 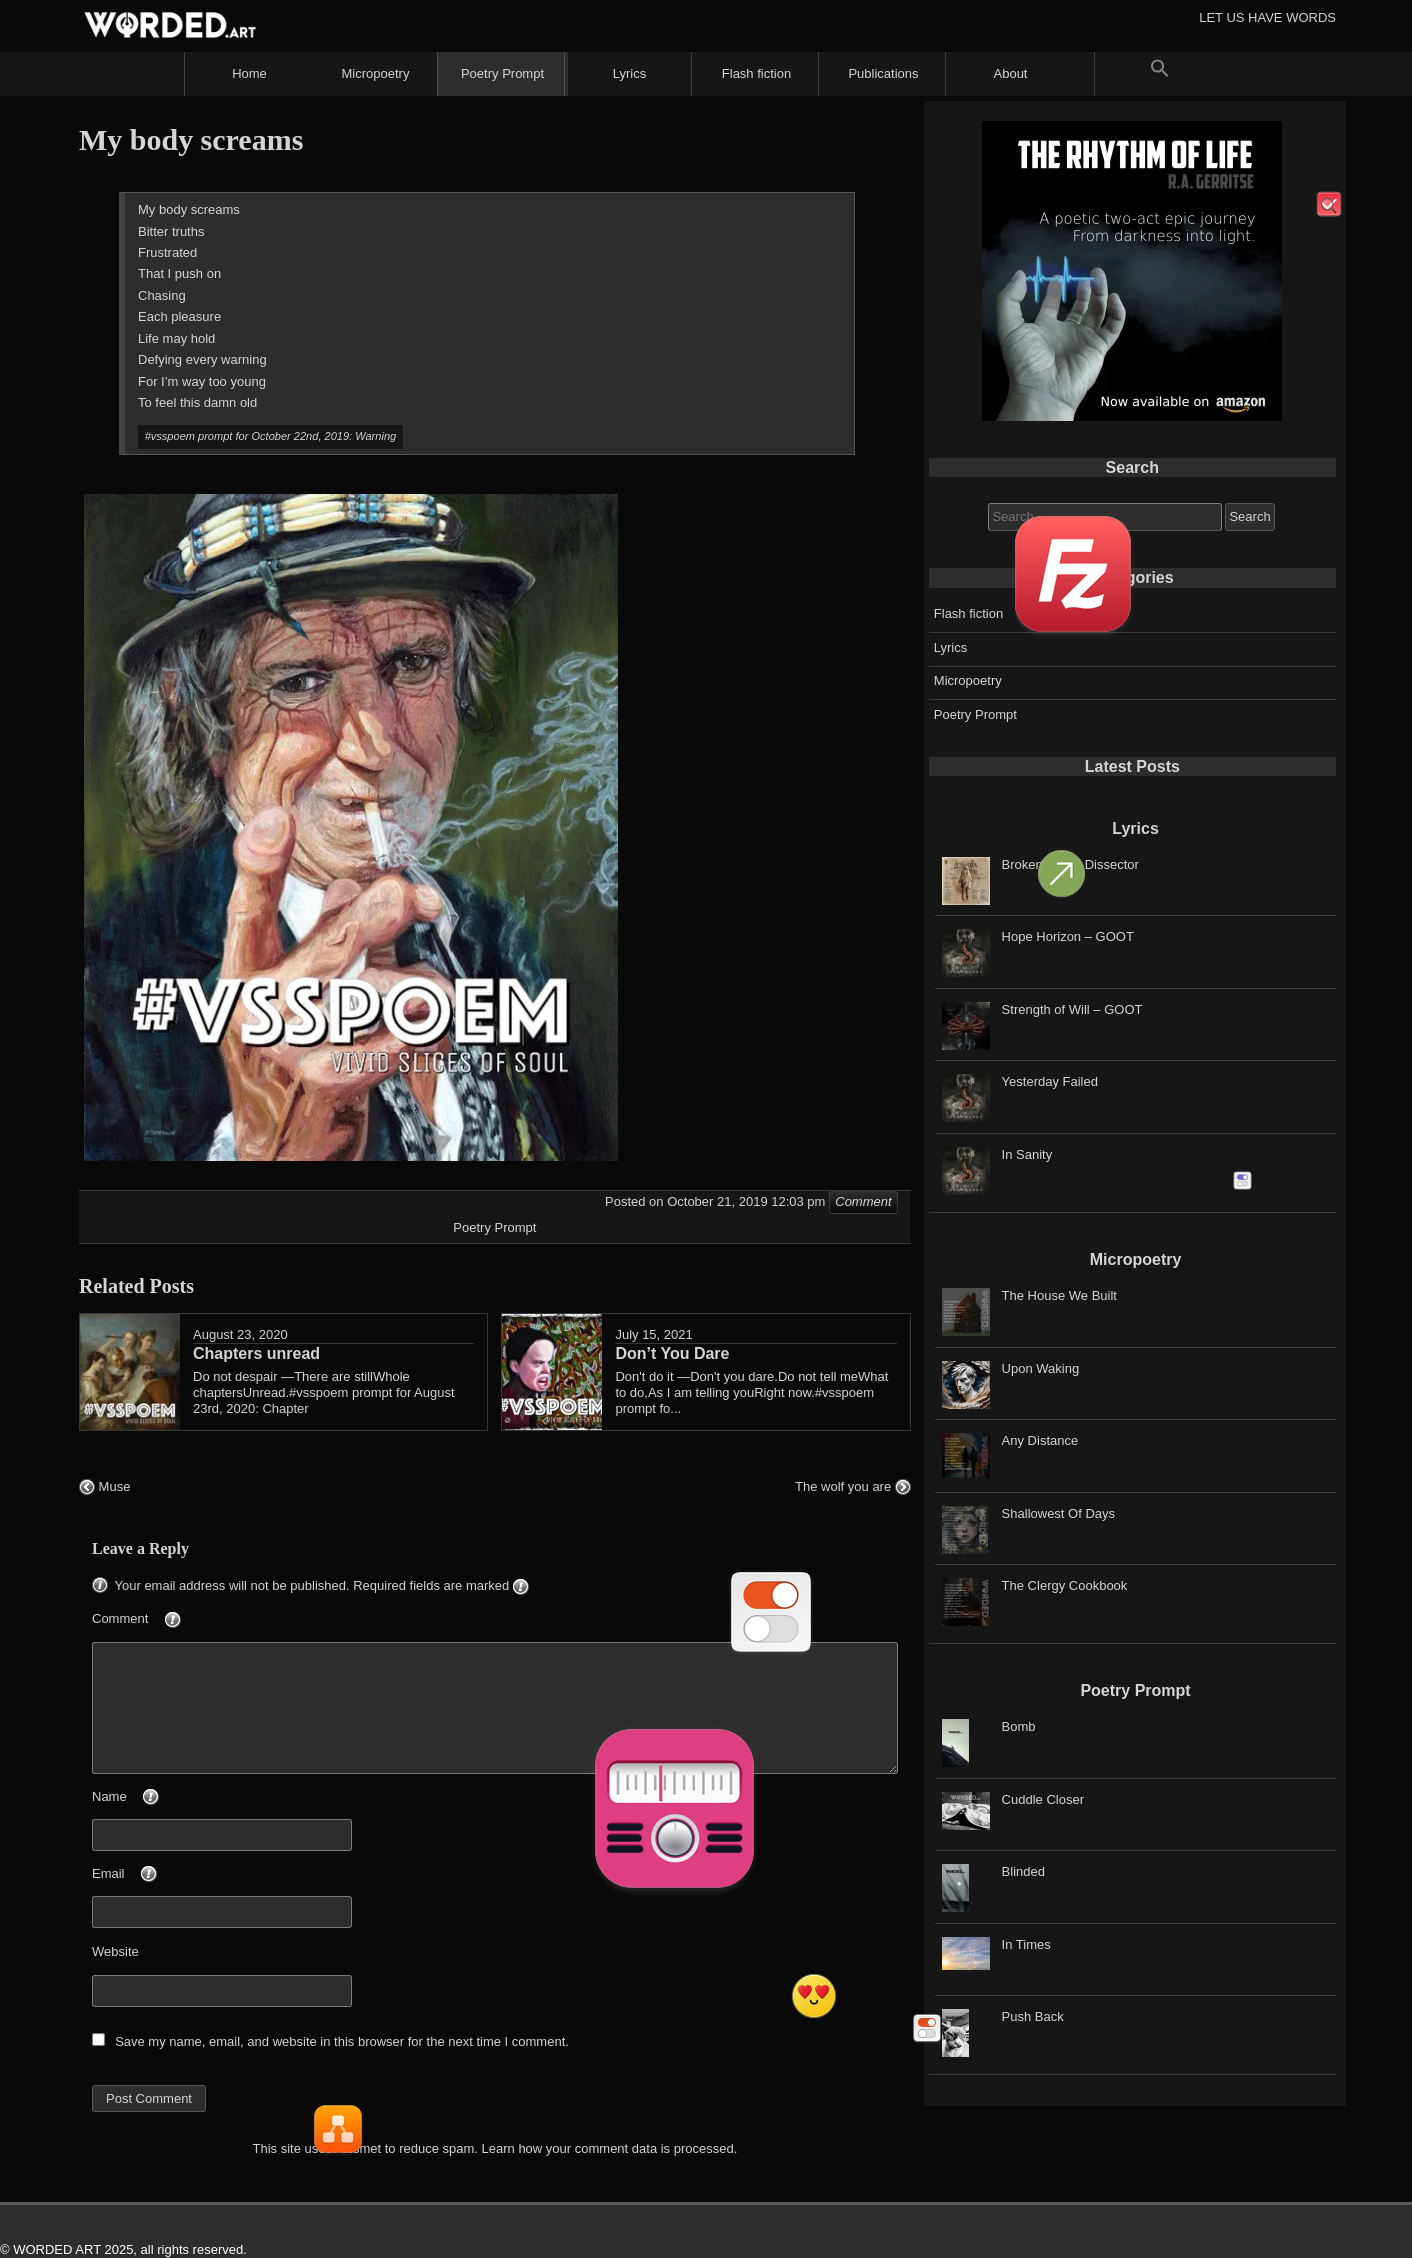 What do you see at coordinates (338, 2129) in the screenshot?
I see `open draw.io diagramming app` at bounding box center [338, 2129].